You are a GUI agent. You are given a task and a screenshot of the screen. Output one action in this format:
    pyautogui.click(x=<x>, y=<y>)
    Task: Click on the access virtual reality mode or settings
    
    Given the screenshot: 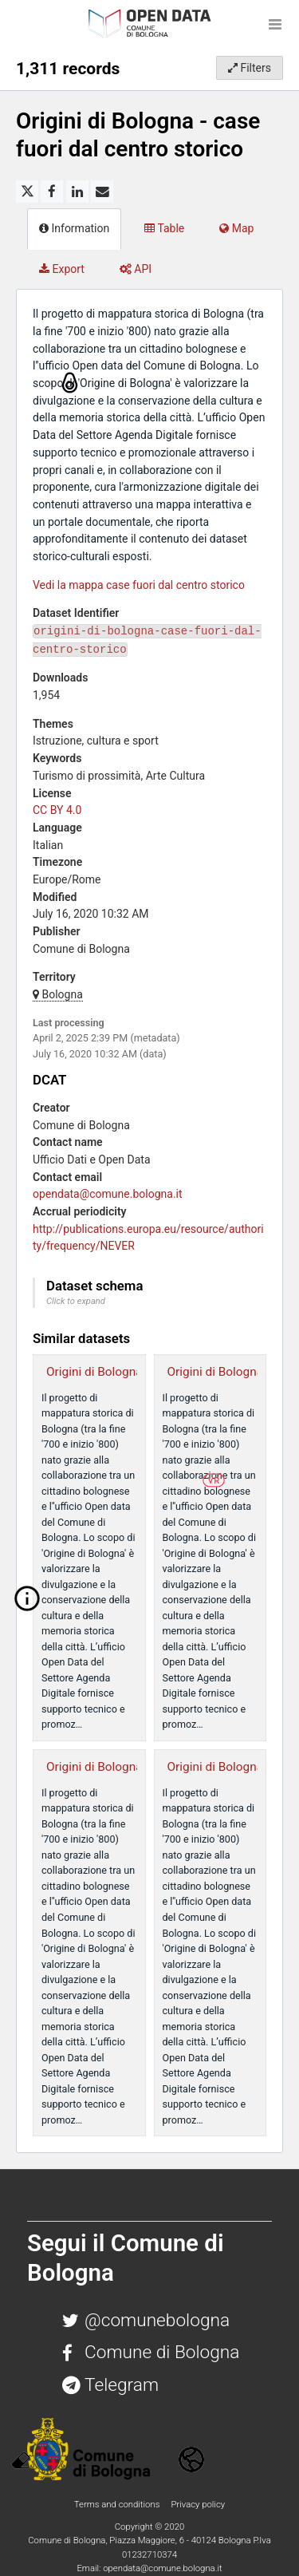 What is the action you would take?
    pyautogui.click(x=214, y=1480)
    